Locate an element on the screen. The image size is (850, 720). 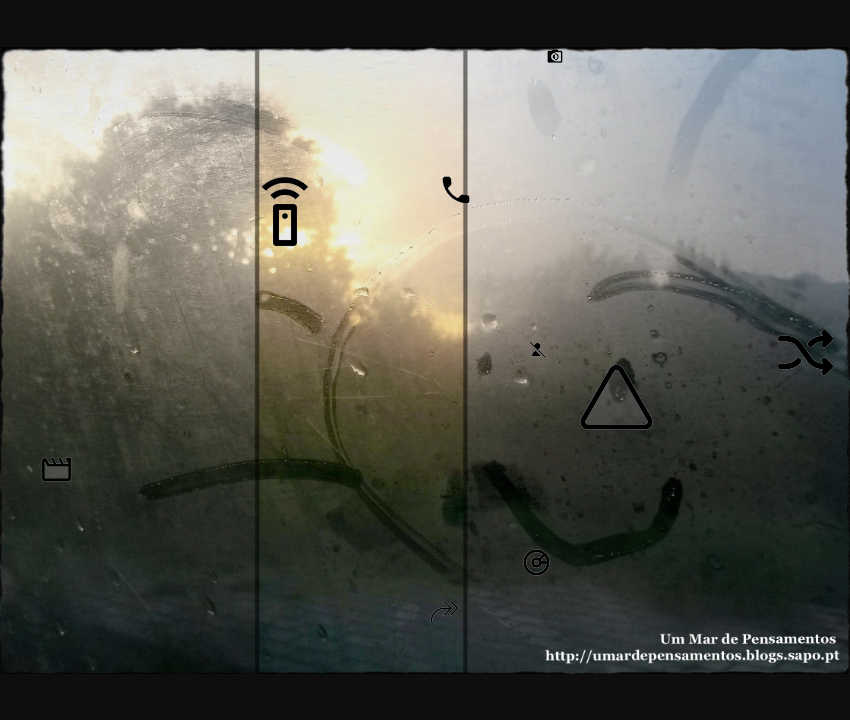
block or remove a user is located at coordinates (537, 349).